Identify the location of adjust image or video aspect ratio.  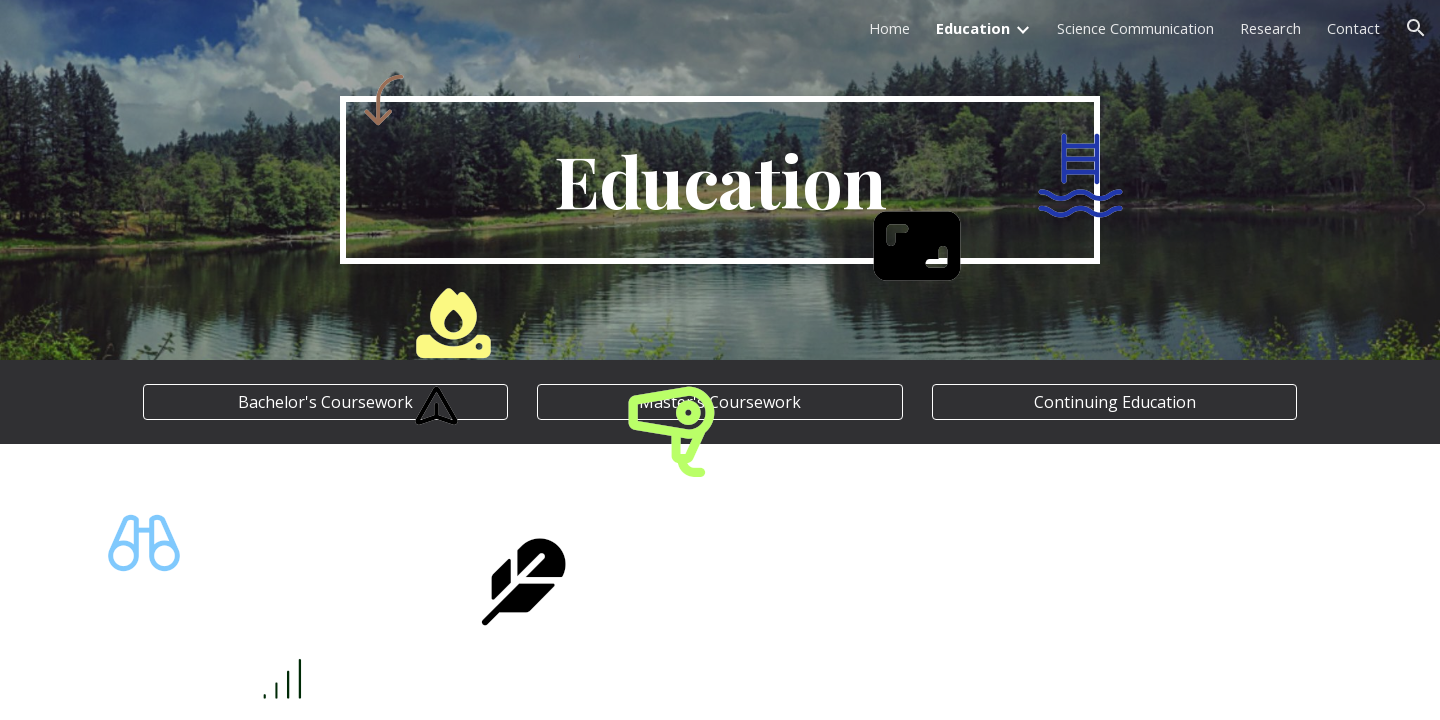
(917, 246).